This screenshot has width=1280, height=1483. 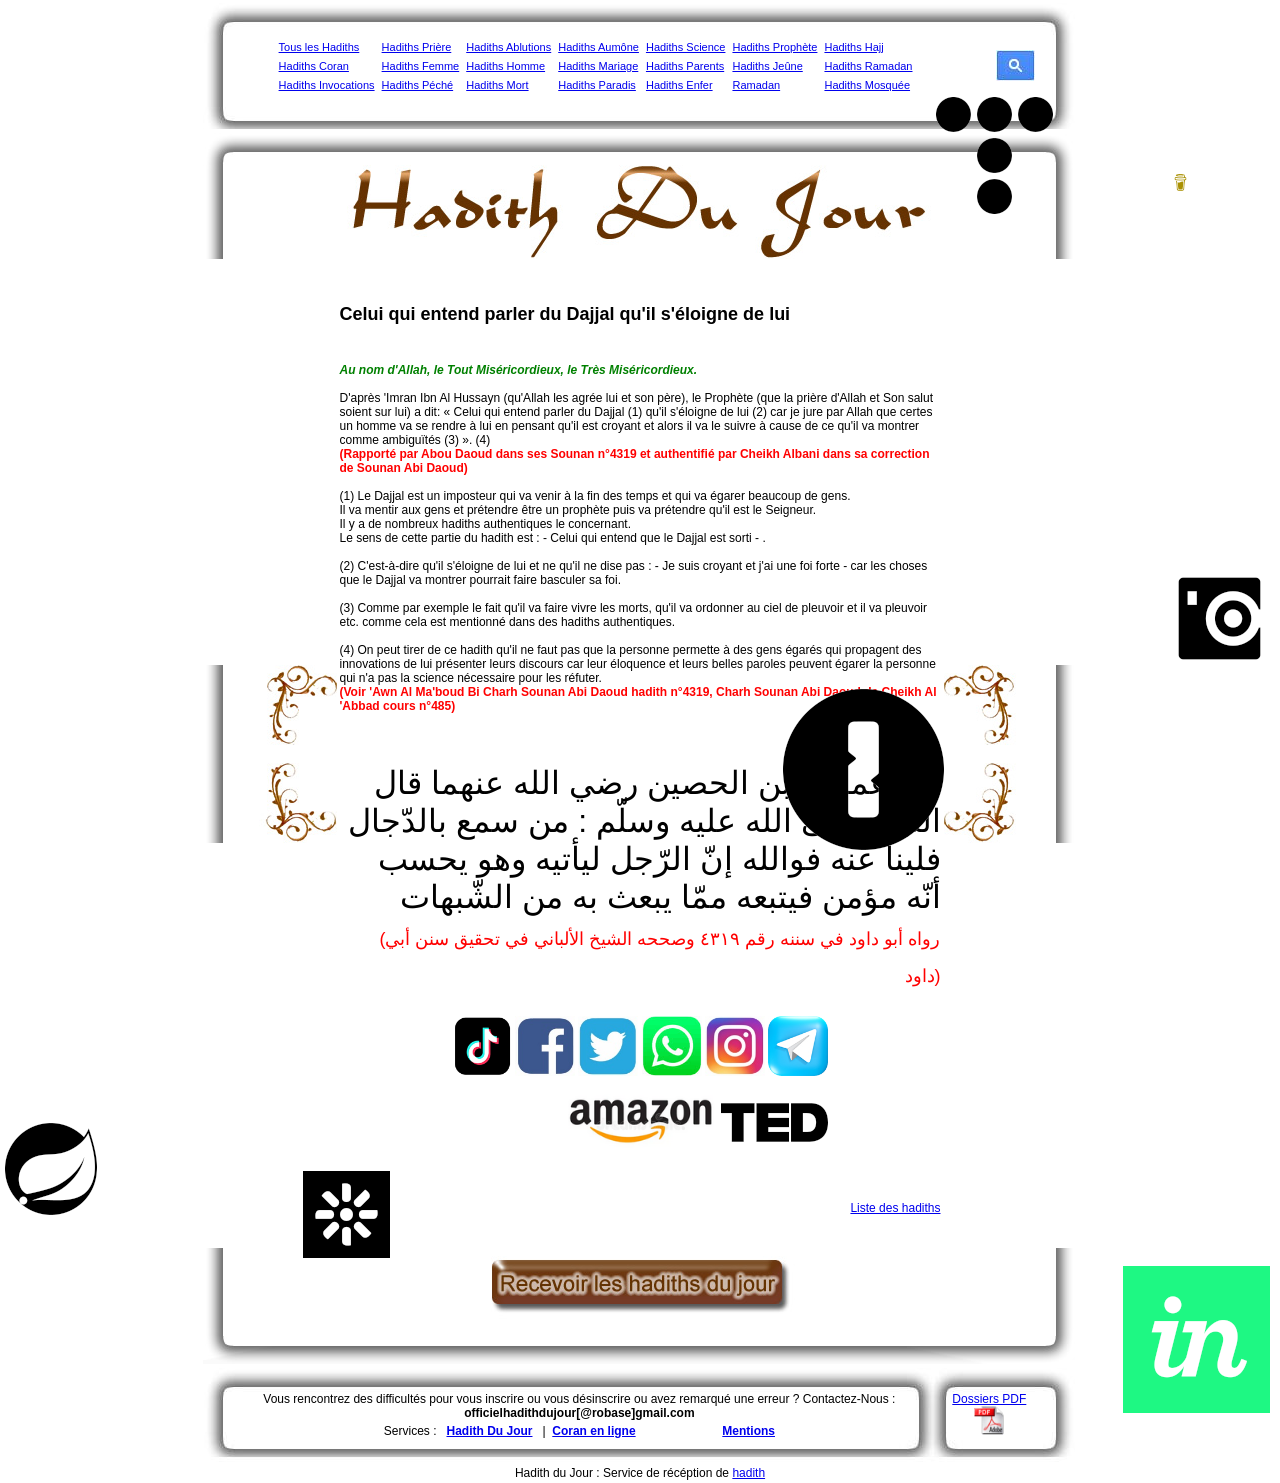 I want to click on open 1Password app, so click(x=863, y=769).